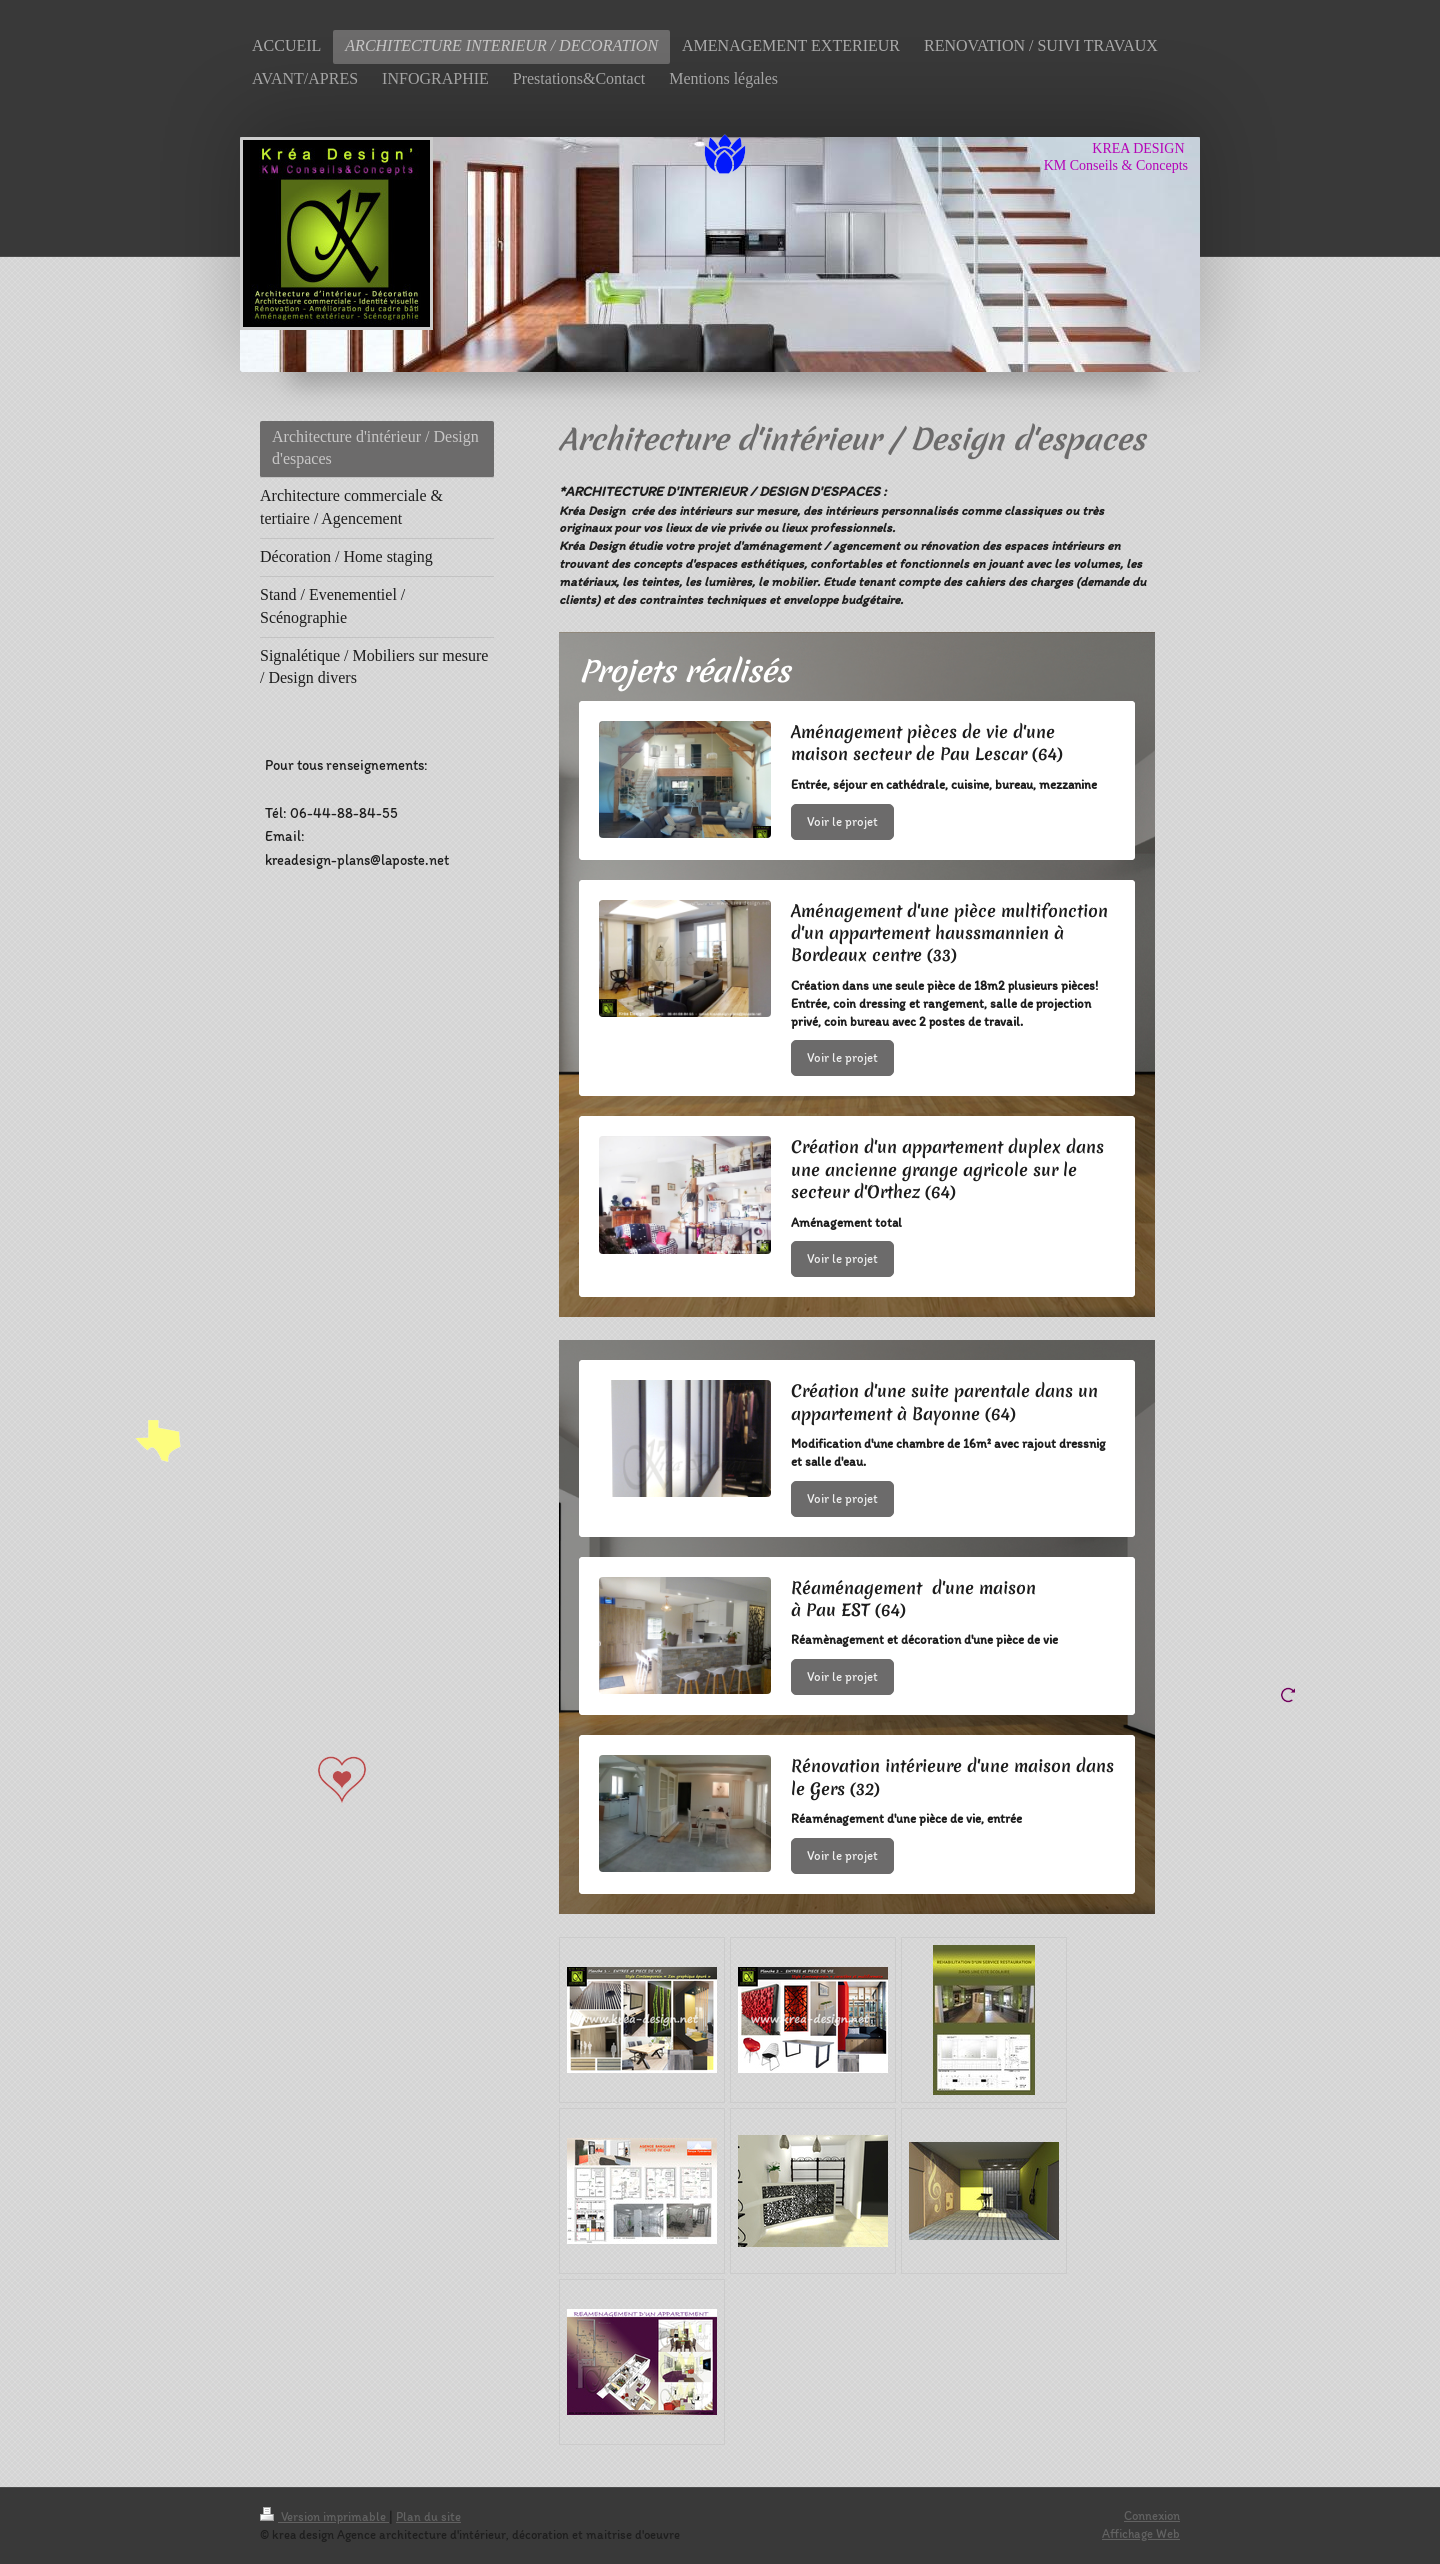 The width and height of the screenshot is (1440, 2564). Describe the element at coordinates (725, 153) in the screenshot. I see `access meditation or mindfulness features` at that location.